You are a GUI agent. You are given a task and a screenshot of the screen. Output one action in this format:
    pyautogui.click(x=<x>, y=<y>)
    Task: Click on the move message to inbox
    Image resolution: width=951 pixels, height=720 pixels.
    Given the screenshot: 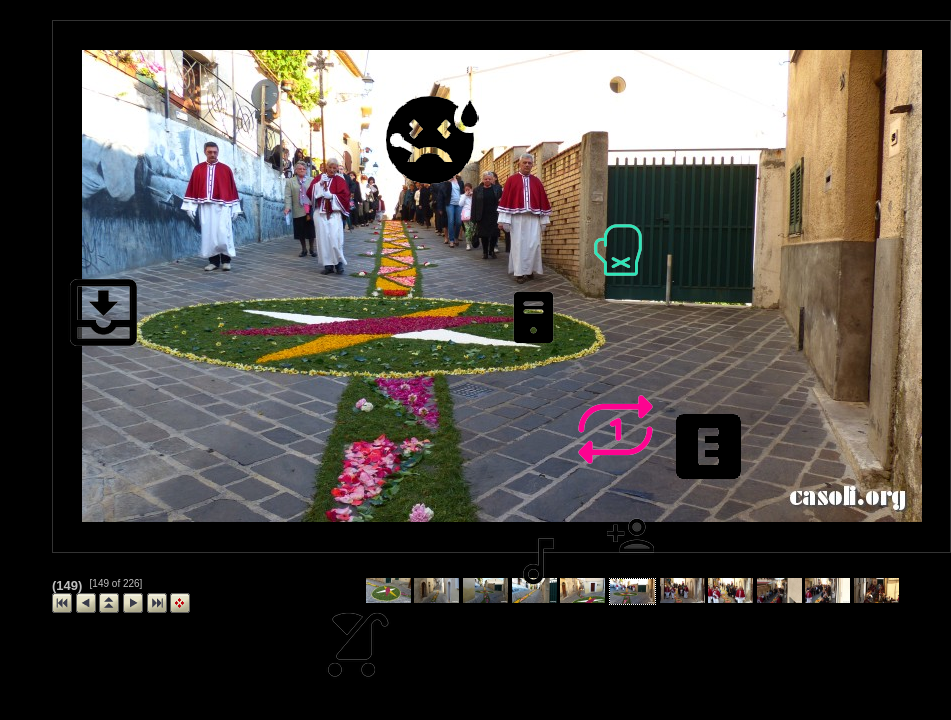 What is the action you would take?
    pyautogui.click(x=103, y=312)
    